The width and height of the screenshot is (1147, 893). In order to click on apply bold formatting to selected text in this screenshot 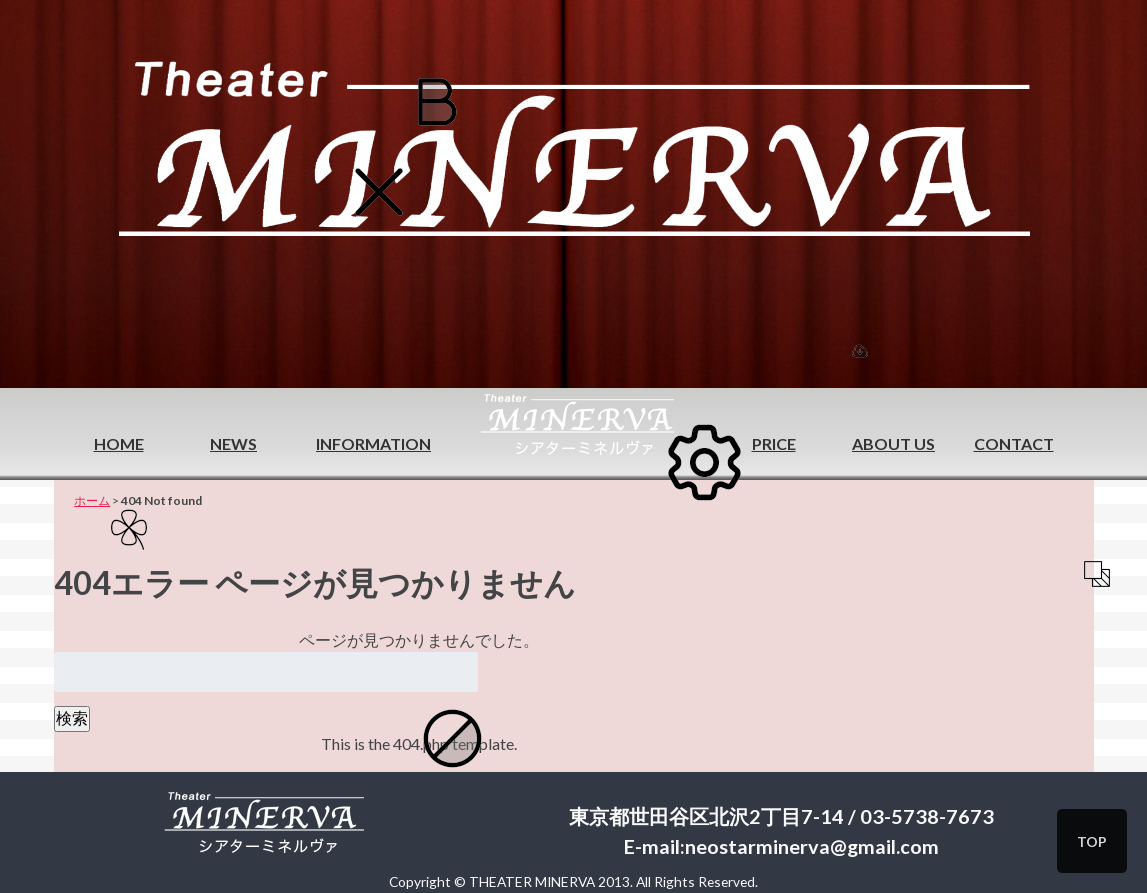, I will do `click(434, 103)`.